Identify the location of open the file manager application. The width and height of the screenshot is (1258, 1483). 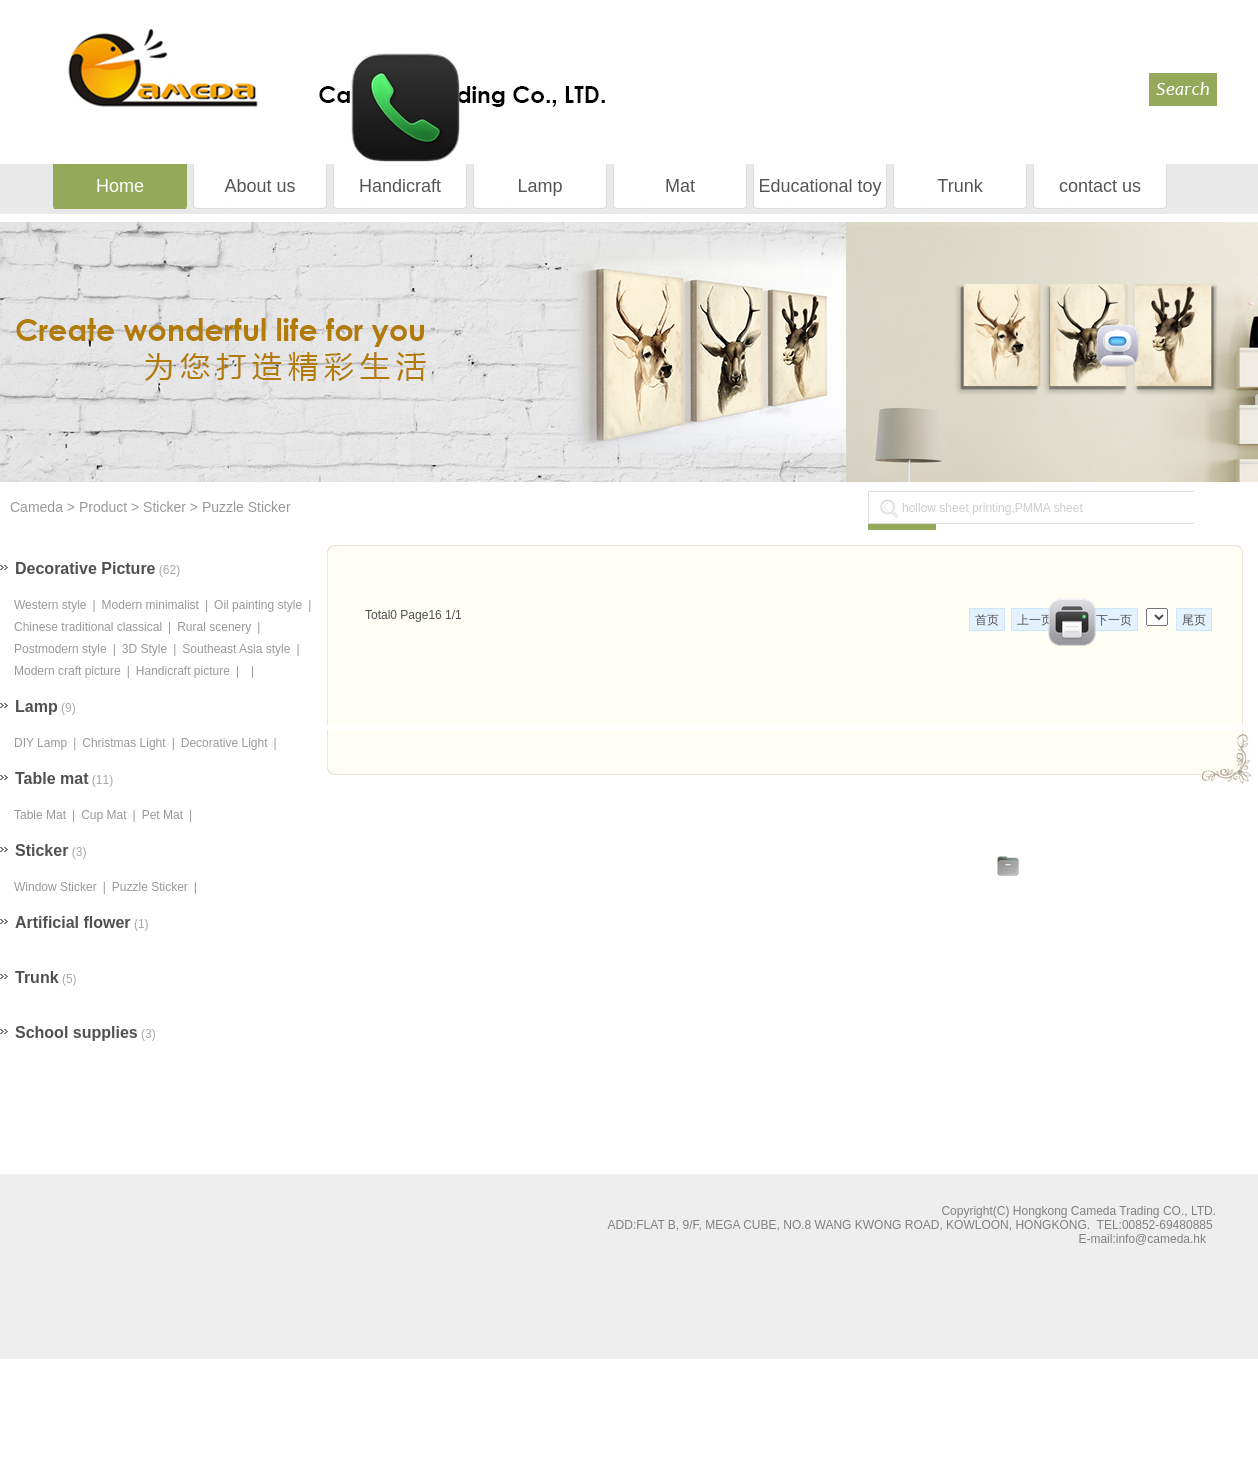
(1008, 866).